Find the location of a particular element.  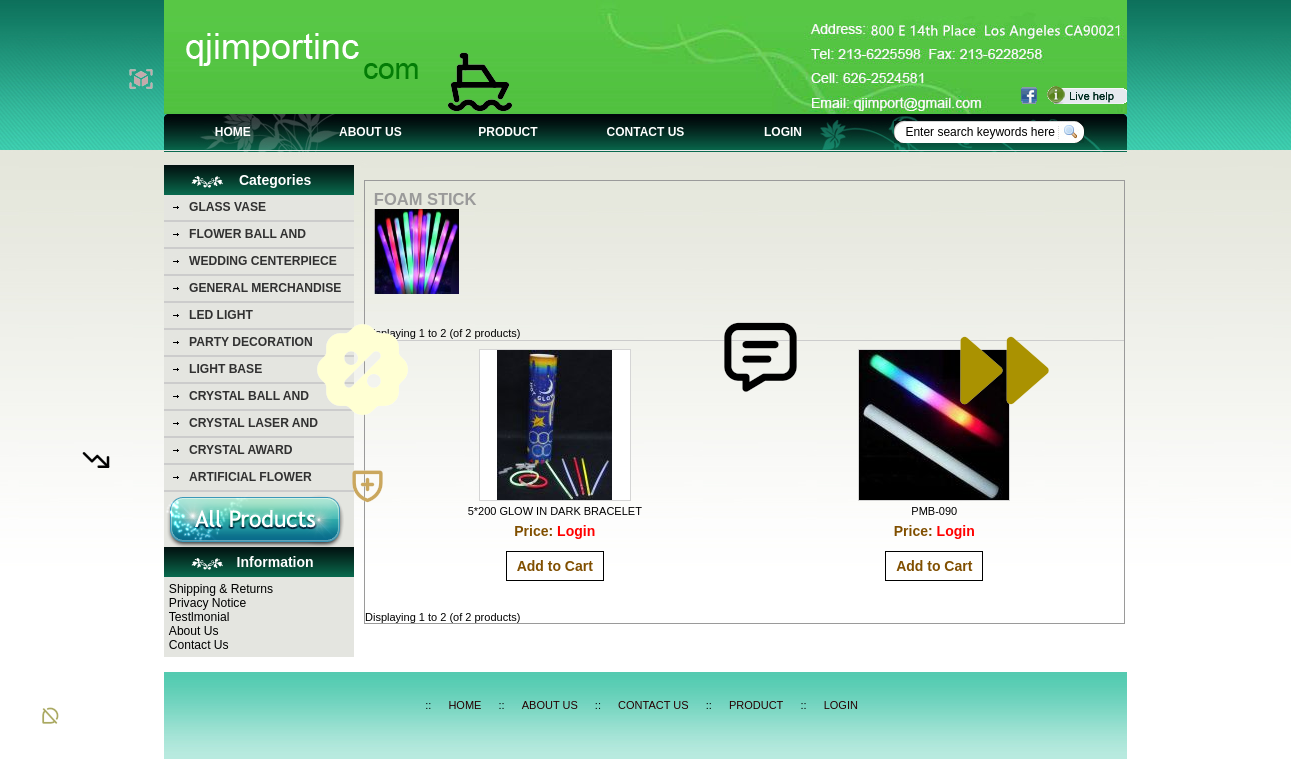

access shipping or delivery options is located at coordinates (480, 82).